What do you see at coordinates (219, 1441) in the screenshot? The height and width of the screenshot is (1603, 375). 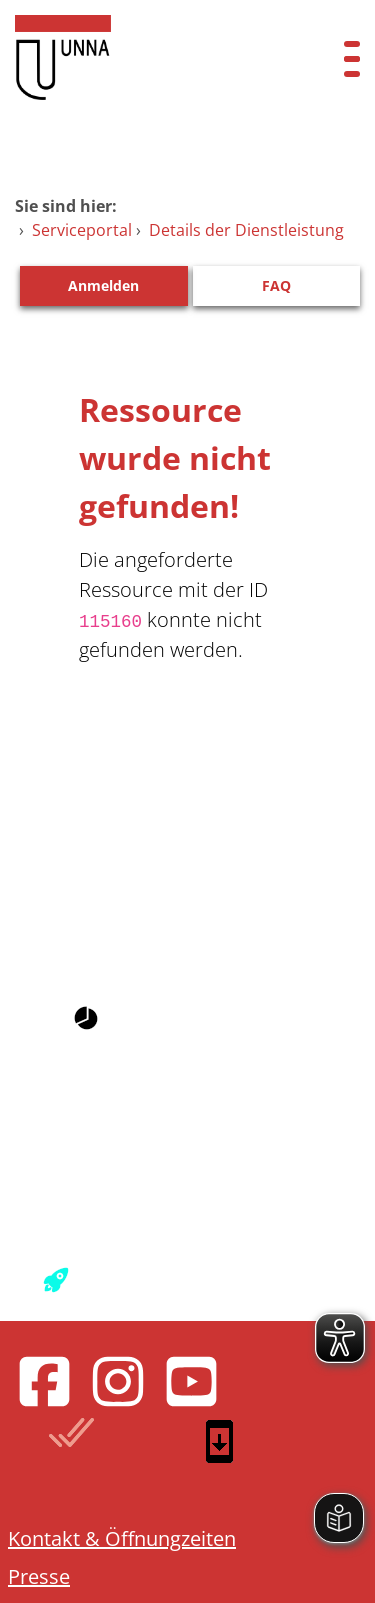 I see `download a system update to your device` at bounding box center [219, 1441].